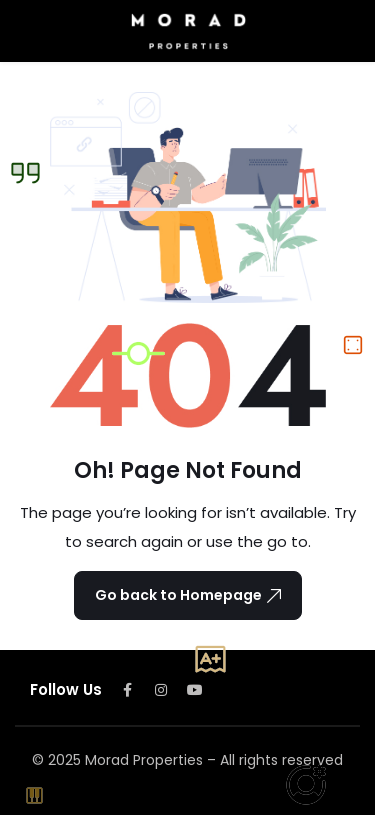 Image resolution: width=375 pixels, height=816 pixels. I want to click on view exam or test results, so click(210, 658).